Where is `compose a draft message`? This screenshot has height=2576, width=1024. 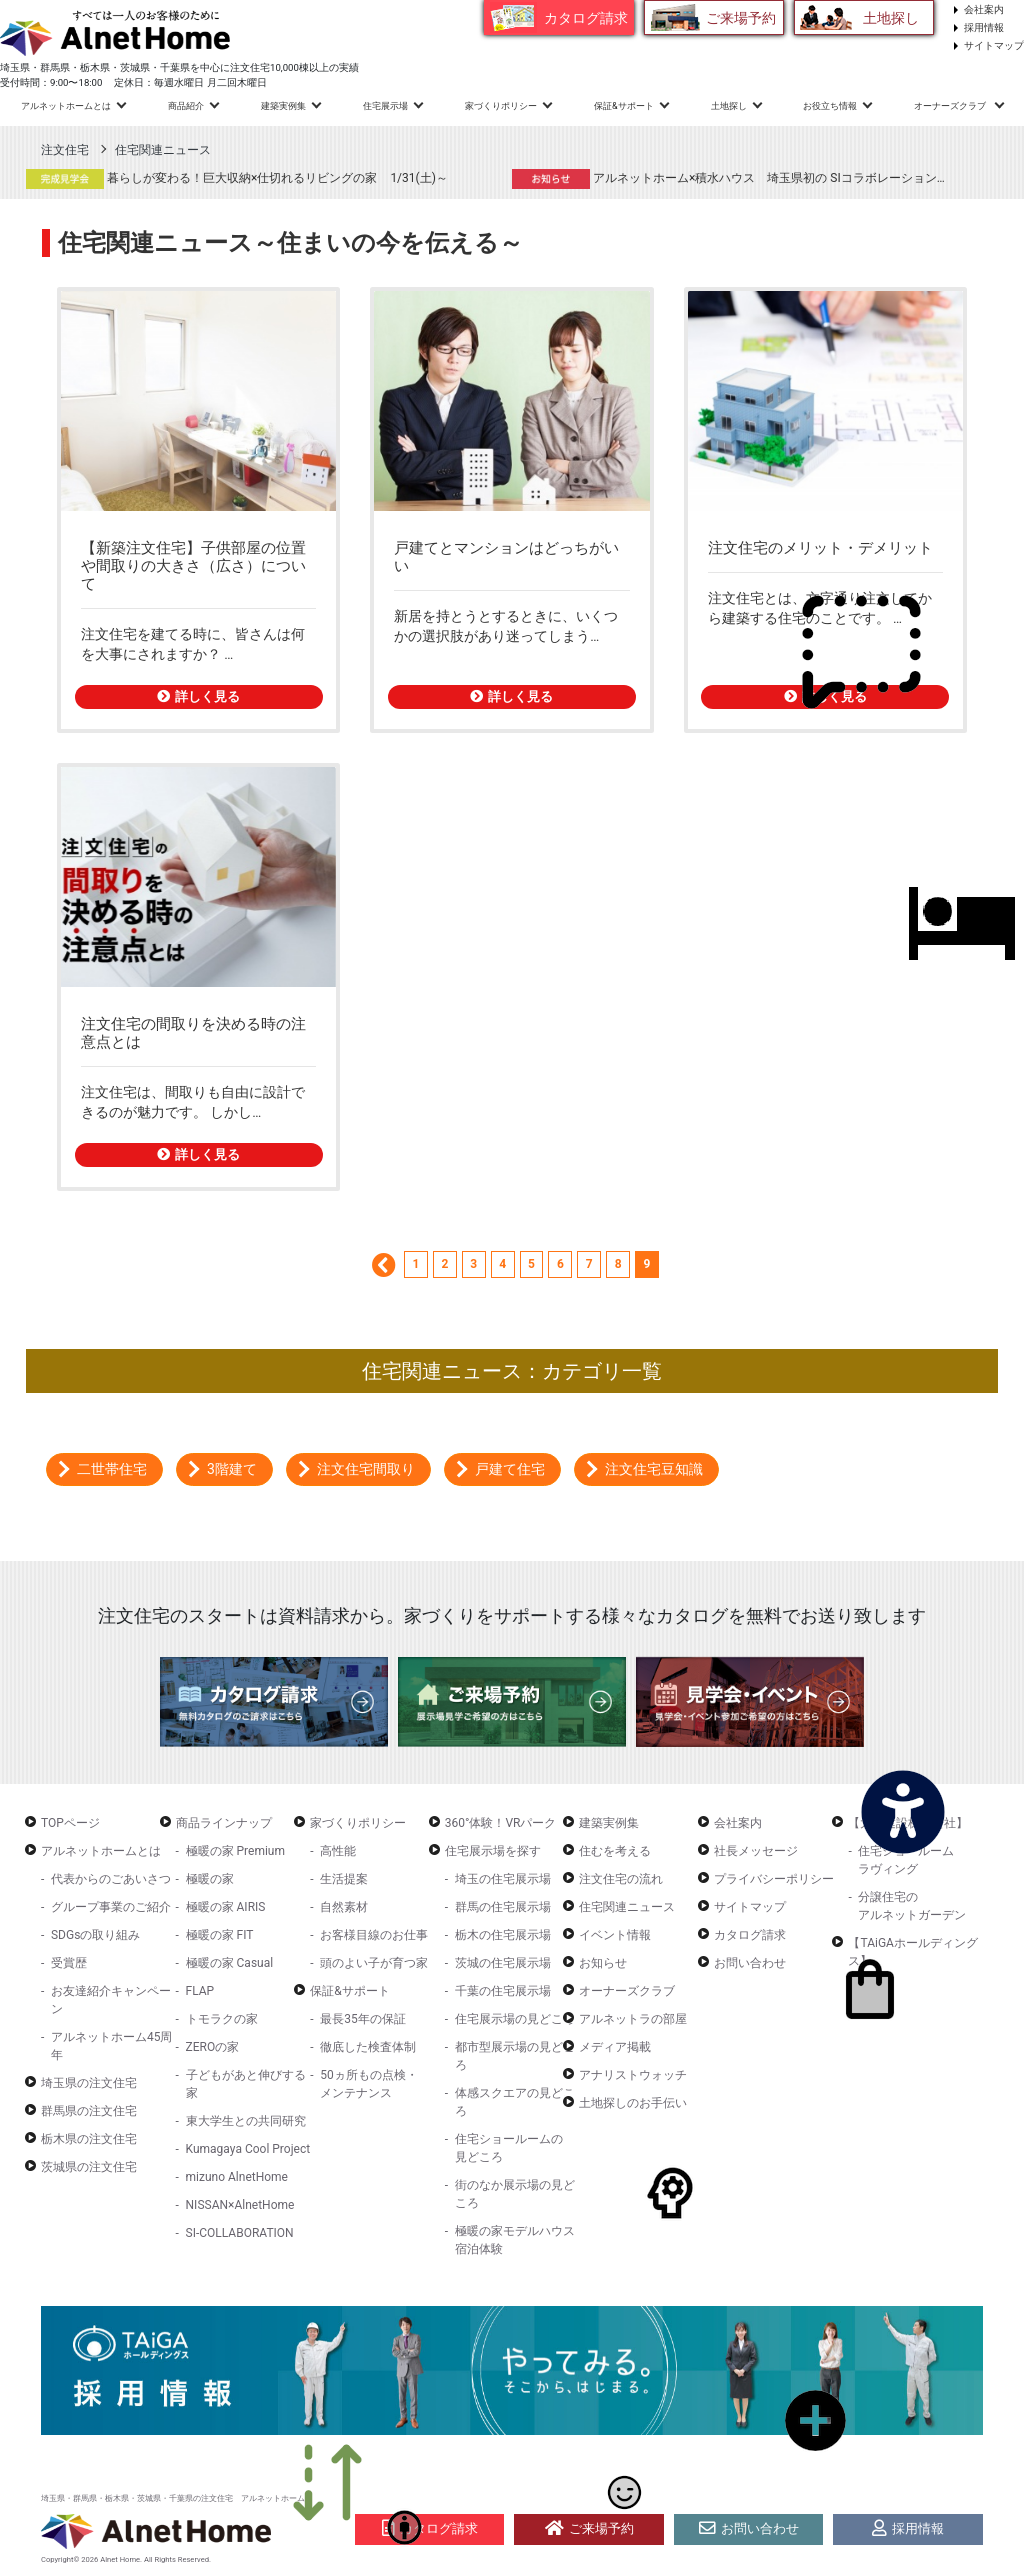
compose a draft message is located at coordinates (861, 649).